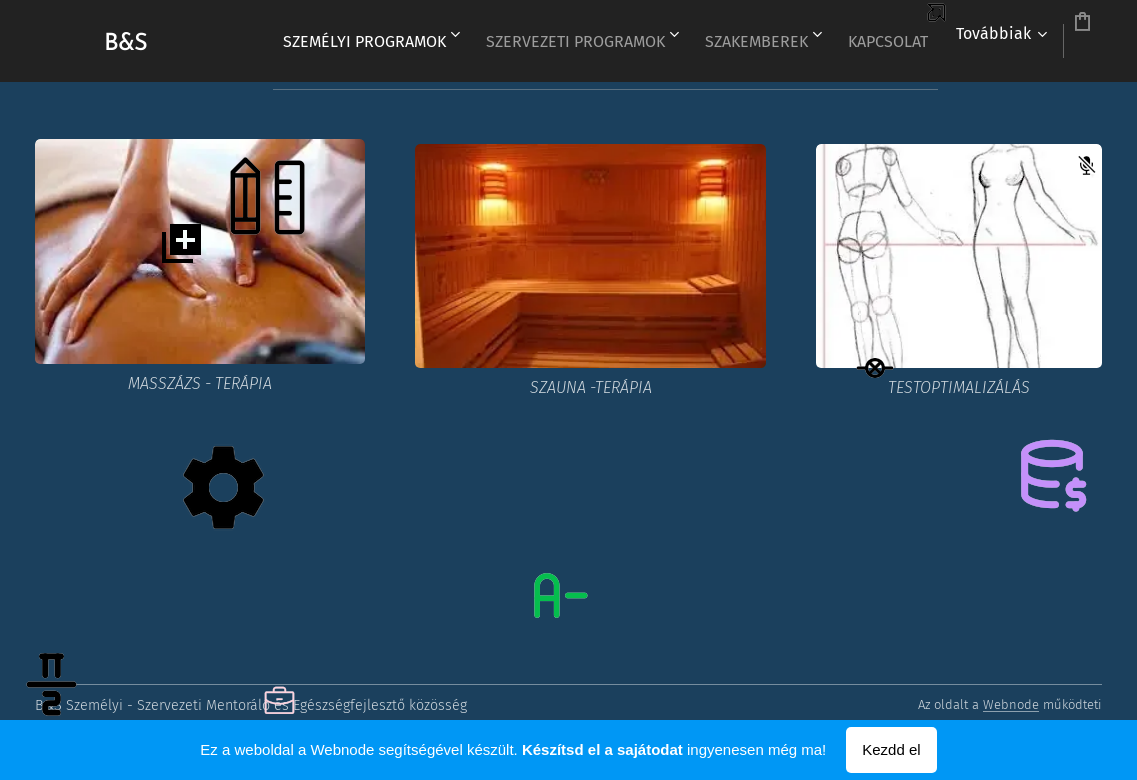 Image resolution: width=1137 pixels, height=780 pixels. What do you see at coordinates (559, 595) in the screenshot?
I see `decrease font size` at bounding box center [559, 595].